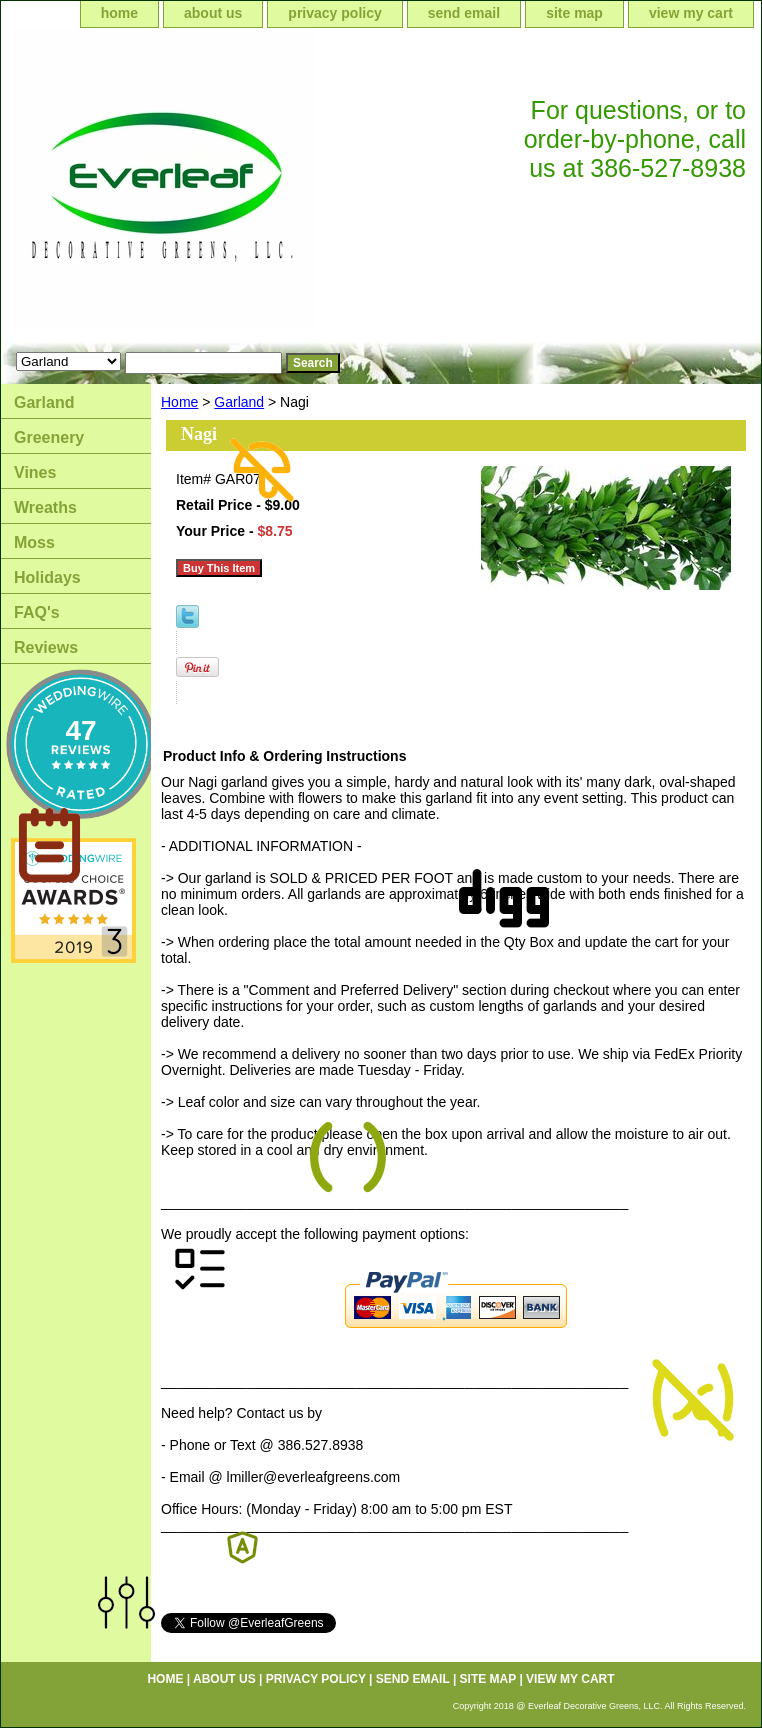  What do you see at coordinates (348, 1157) in the screenshot?
I see `insert parentheses in text or code` at bounding box center [348, 1157].